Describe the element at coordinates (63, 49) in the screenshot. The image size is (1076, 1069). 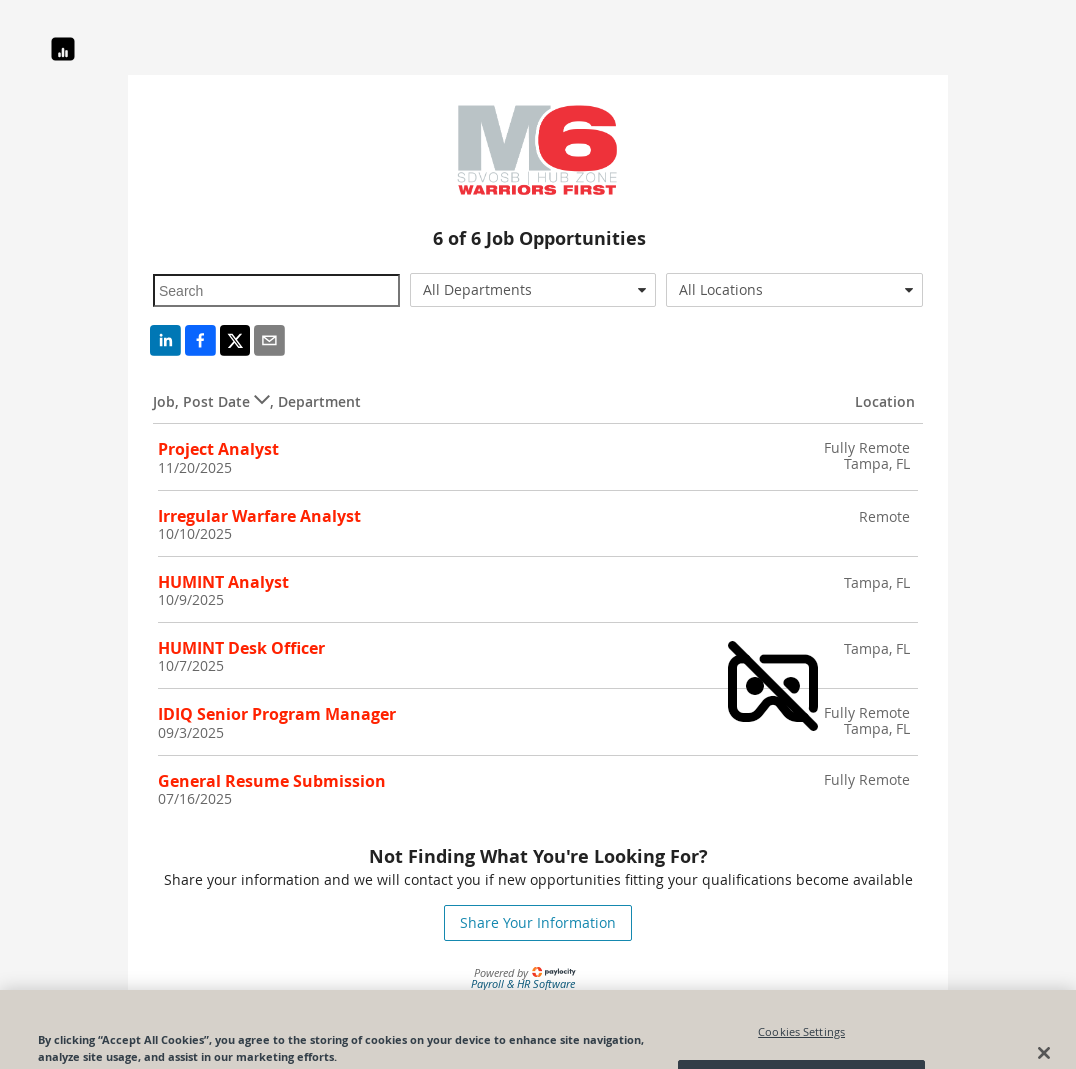
I see `align content to bottom center of container` at that location.